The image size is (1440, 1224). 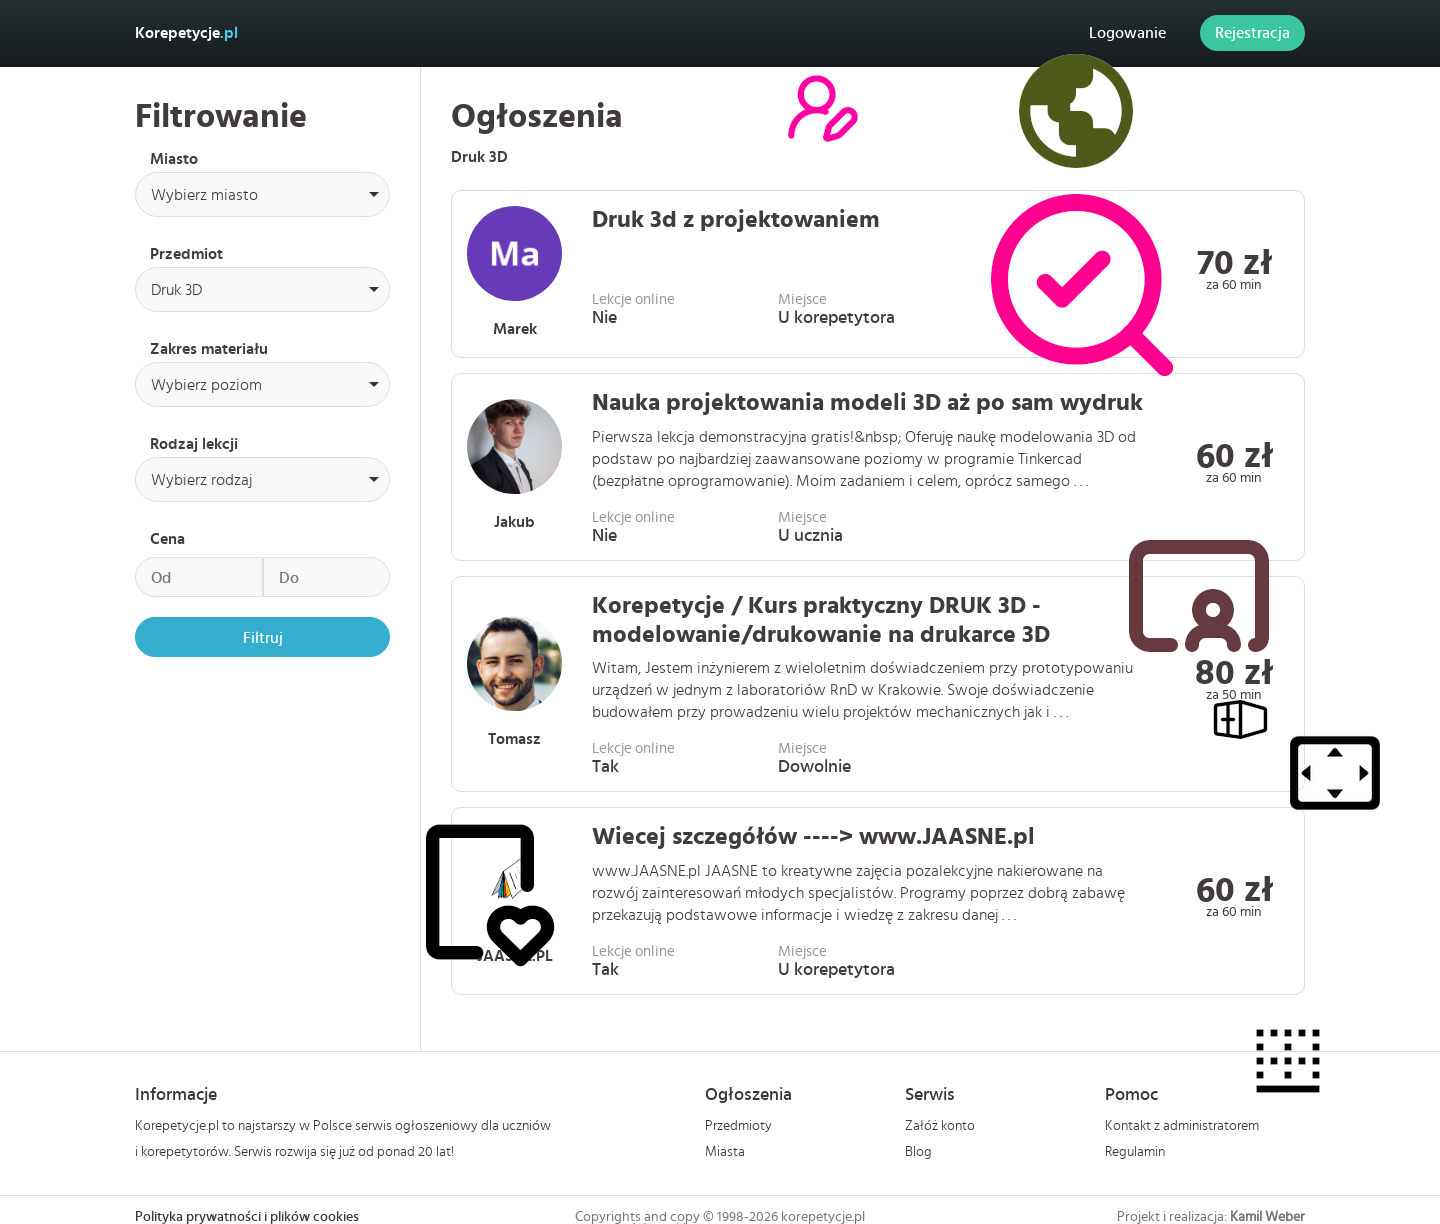 What do you see at coordinates (823, 107) in the screenshot?
I see `edit your profile` at bounding box center [823, 107].